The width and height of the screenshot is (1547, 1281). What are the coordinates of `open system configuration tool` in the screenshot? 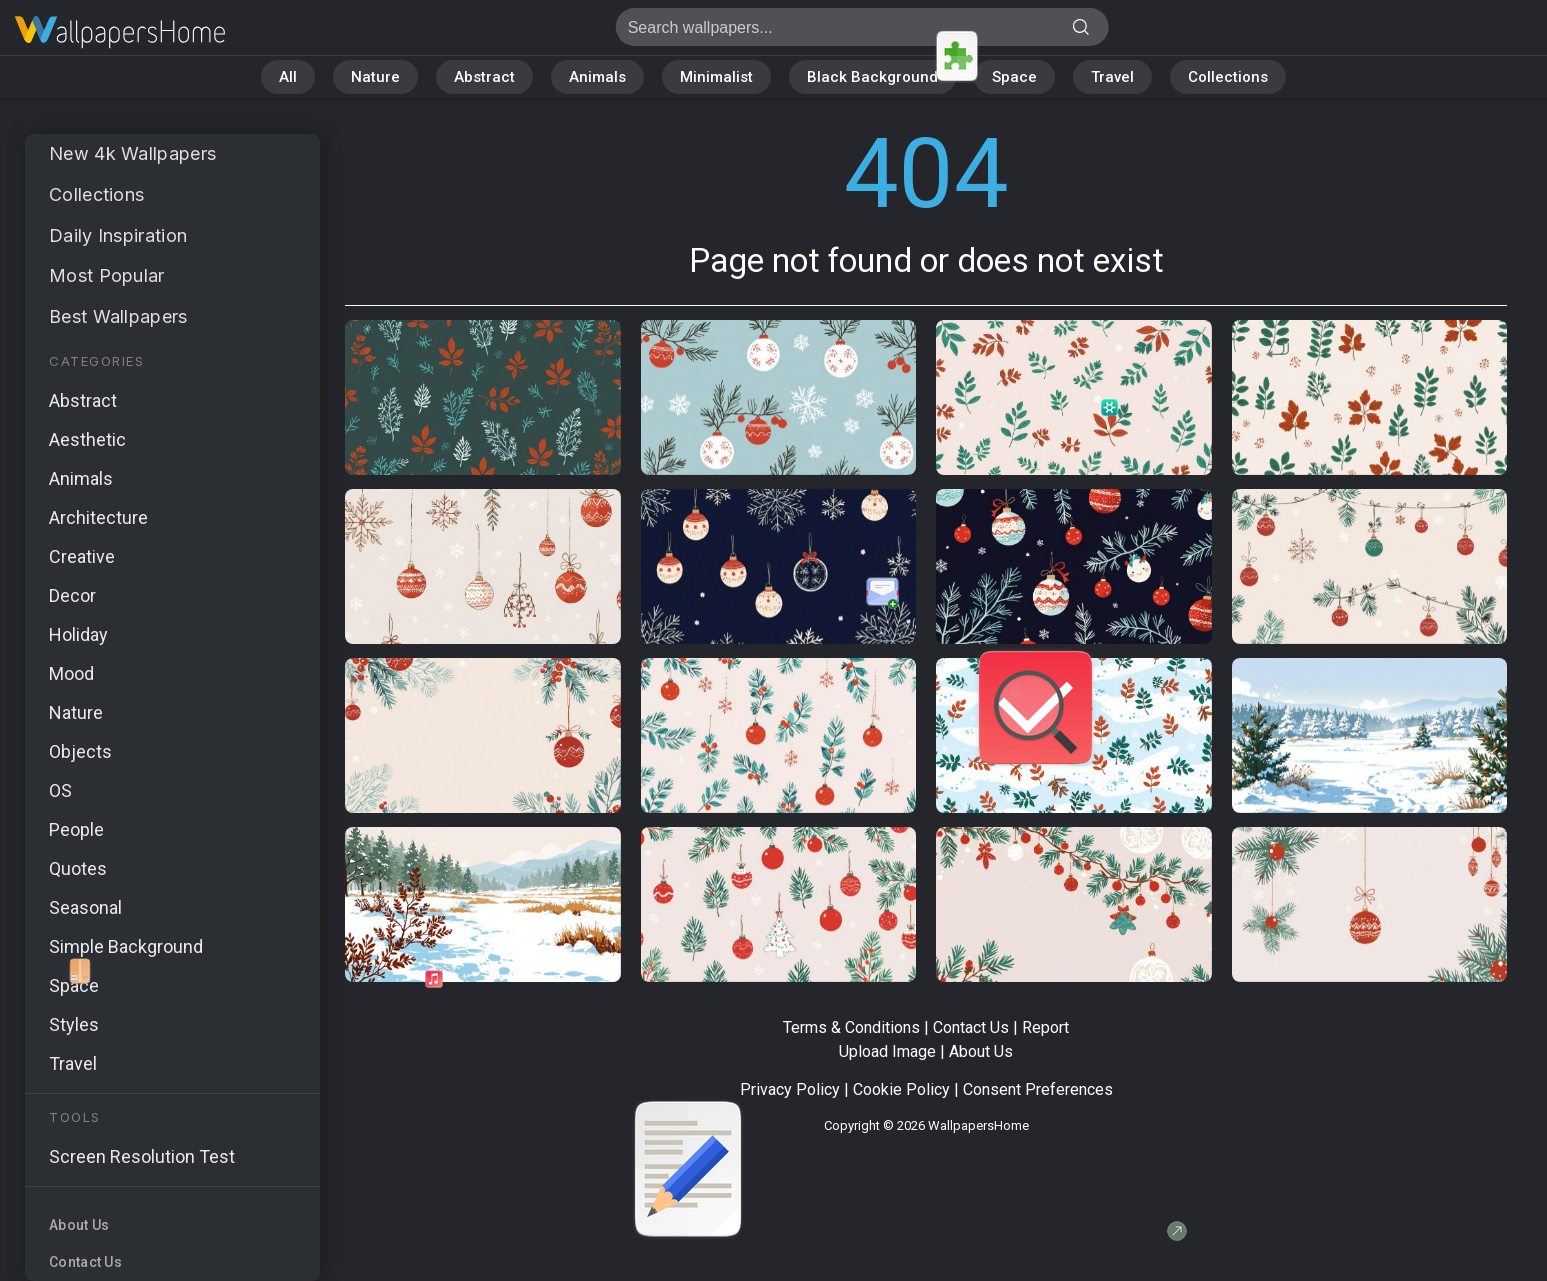 It's located at (1035, 707).